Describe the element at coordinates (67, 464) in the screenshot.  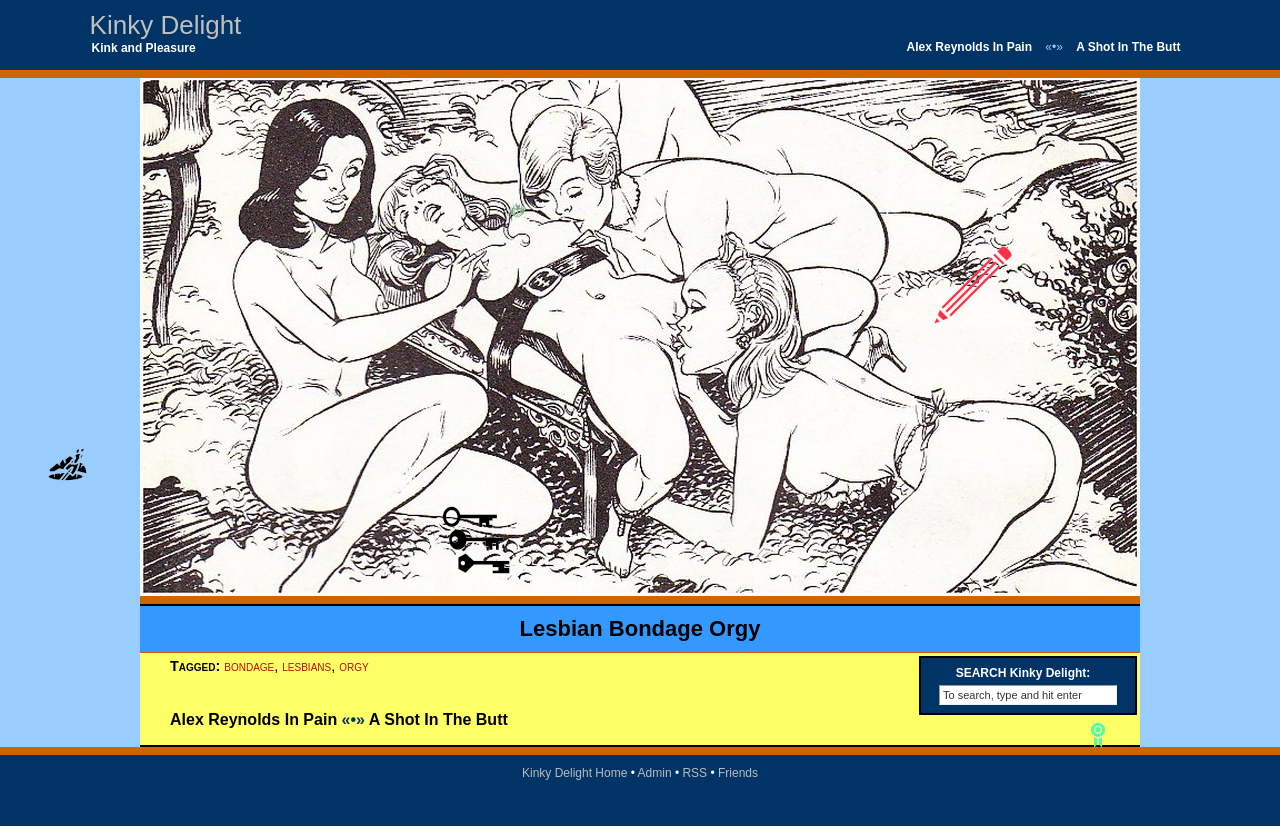
I see `dig or excavate in a game` at that location.